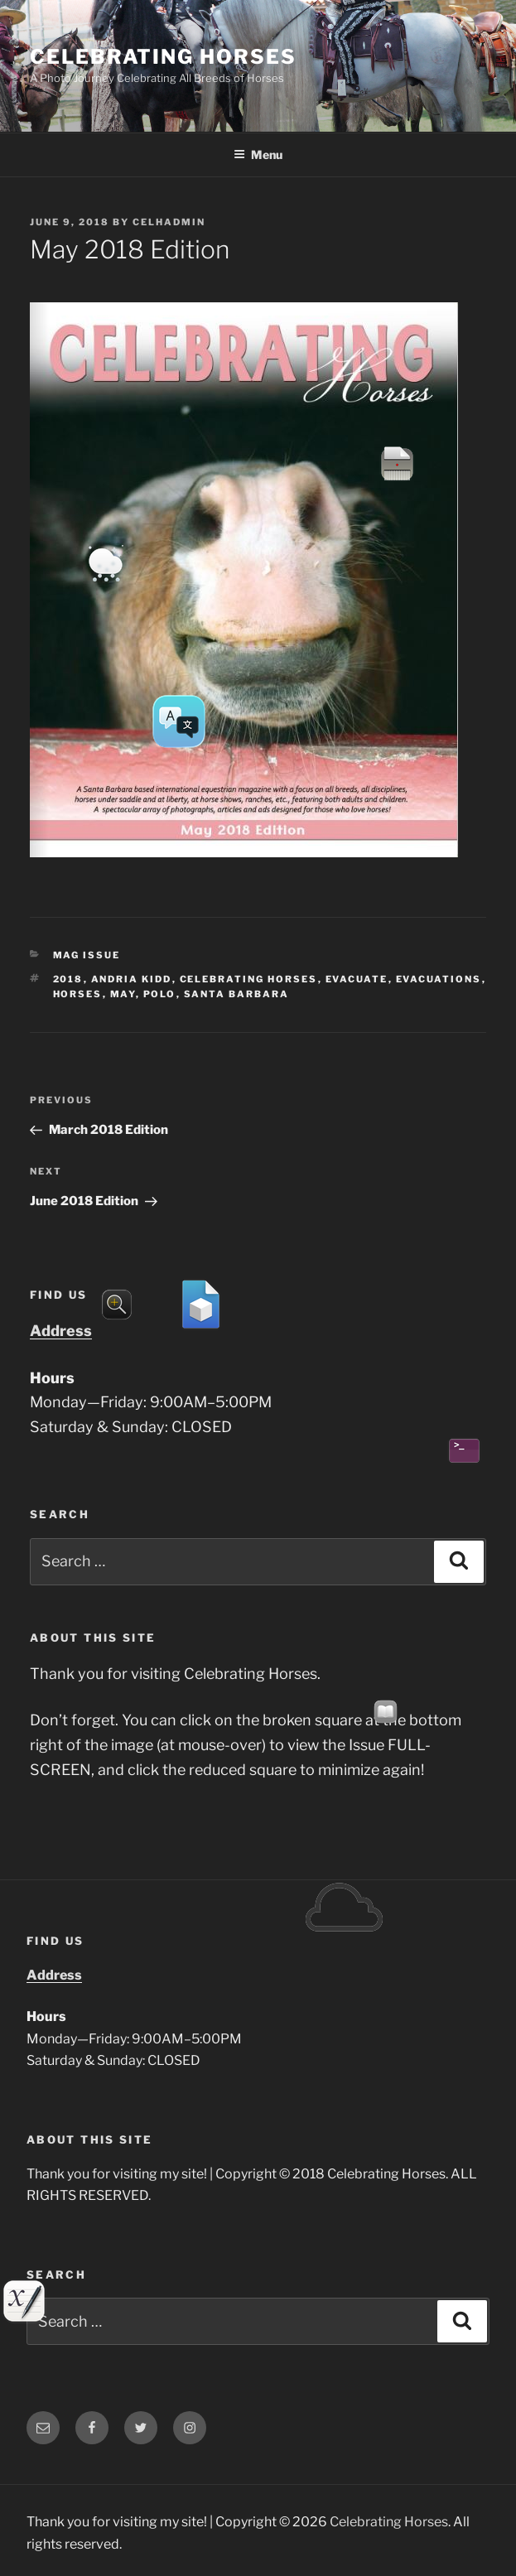 The width and height of the screenshot is (516, 2576). Describe the element at coordinates (117, 1305) in the screenshot. I see `open the magnifier accessibility app` at that location.